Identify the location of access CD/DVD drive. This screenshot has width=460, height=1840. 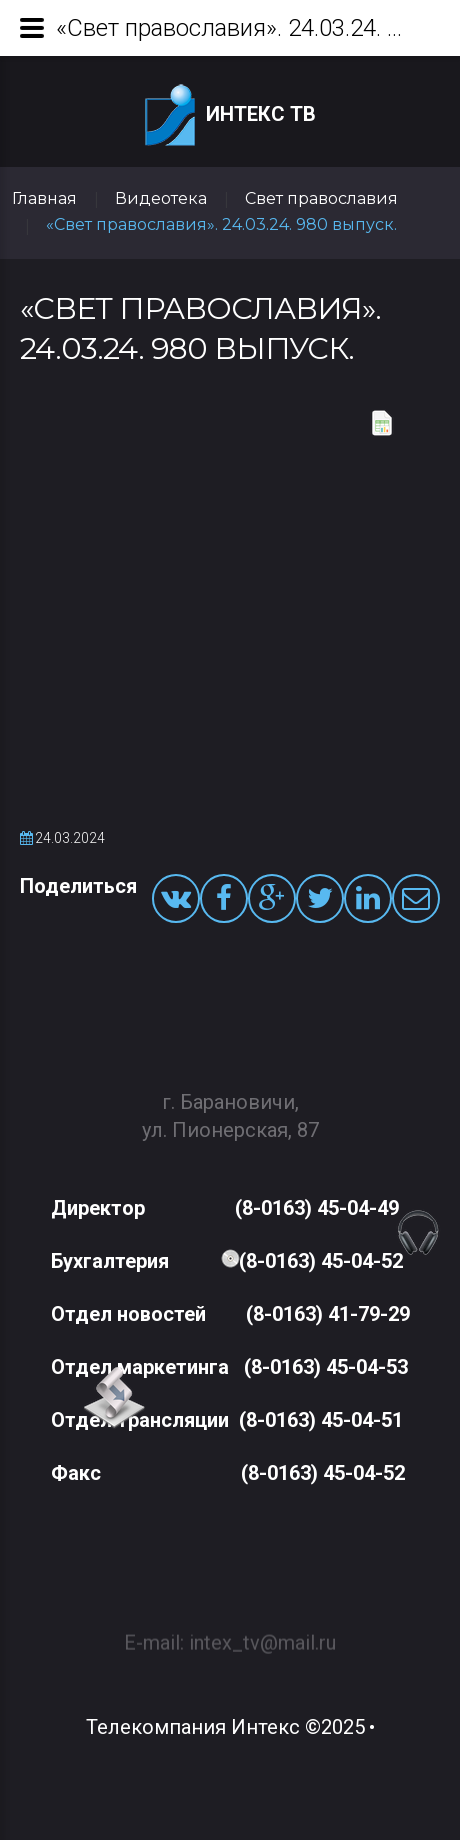
(230, 1258).